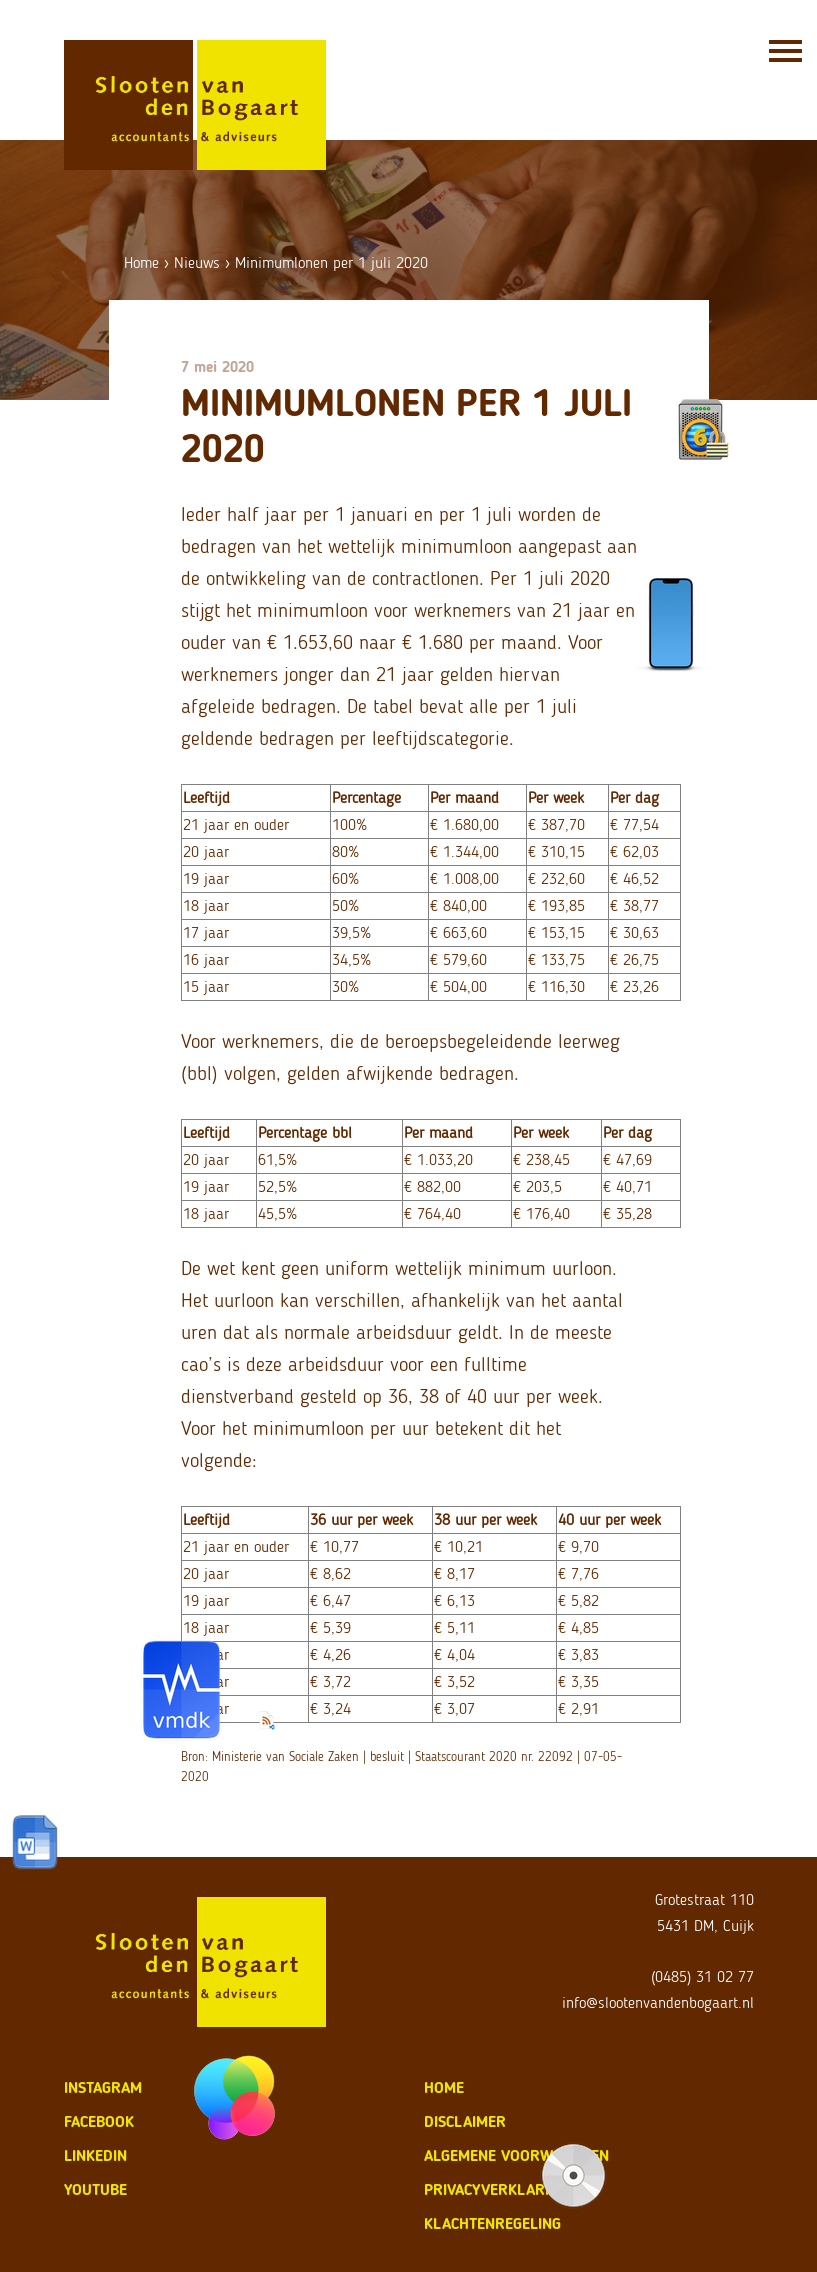 This screenshot has height=2272, width=817. Describe the element at coordinates (671, 625) in the screenshot. I see `iPhone 13 Pro device icon` at that location.